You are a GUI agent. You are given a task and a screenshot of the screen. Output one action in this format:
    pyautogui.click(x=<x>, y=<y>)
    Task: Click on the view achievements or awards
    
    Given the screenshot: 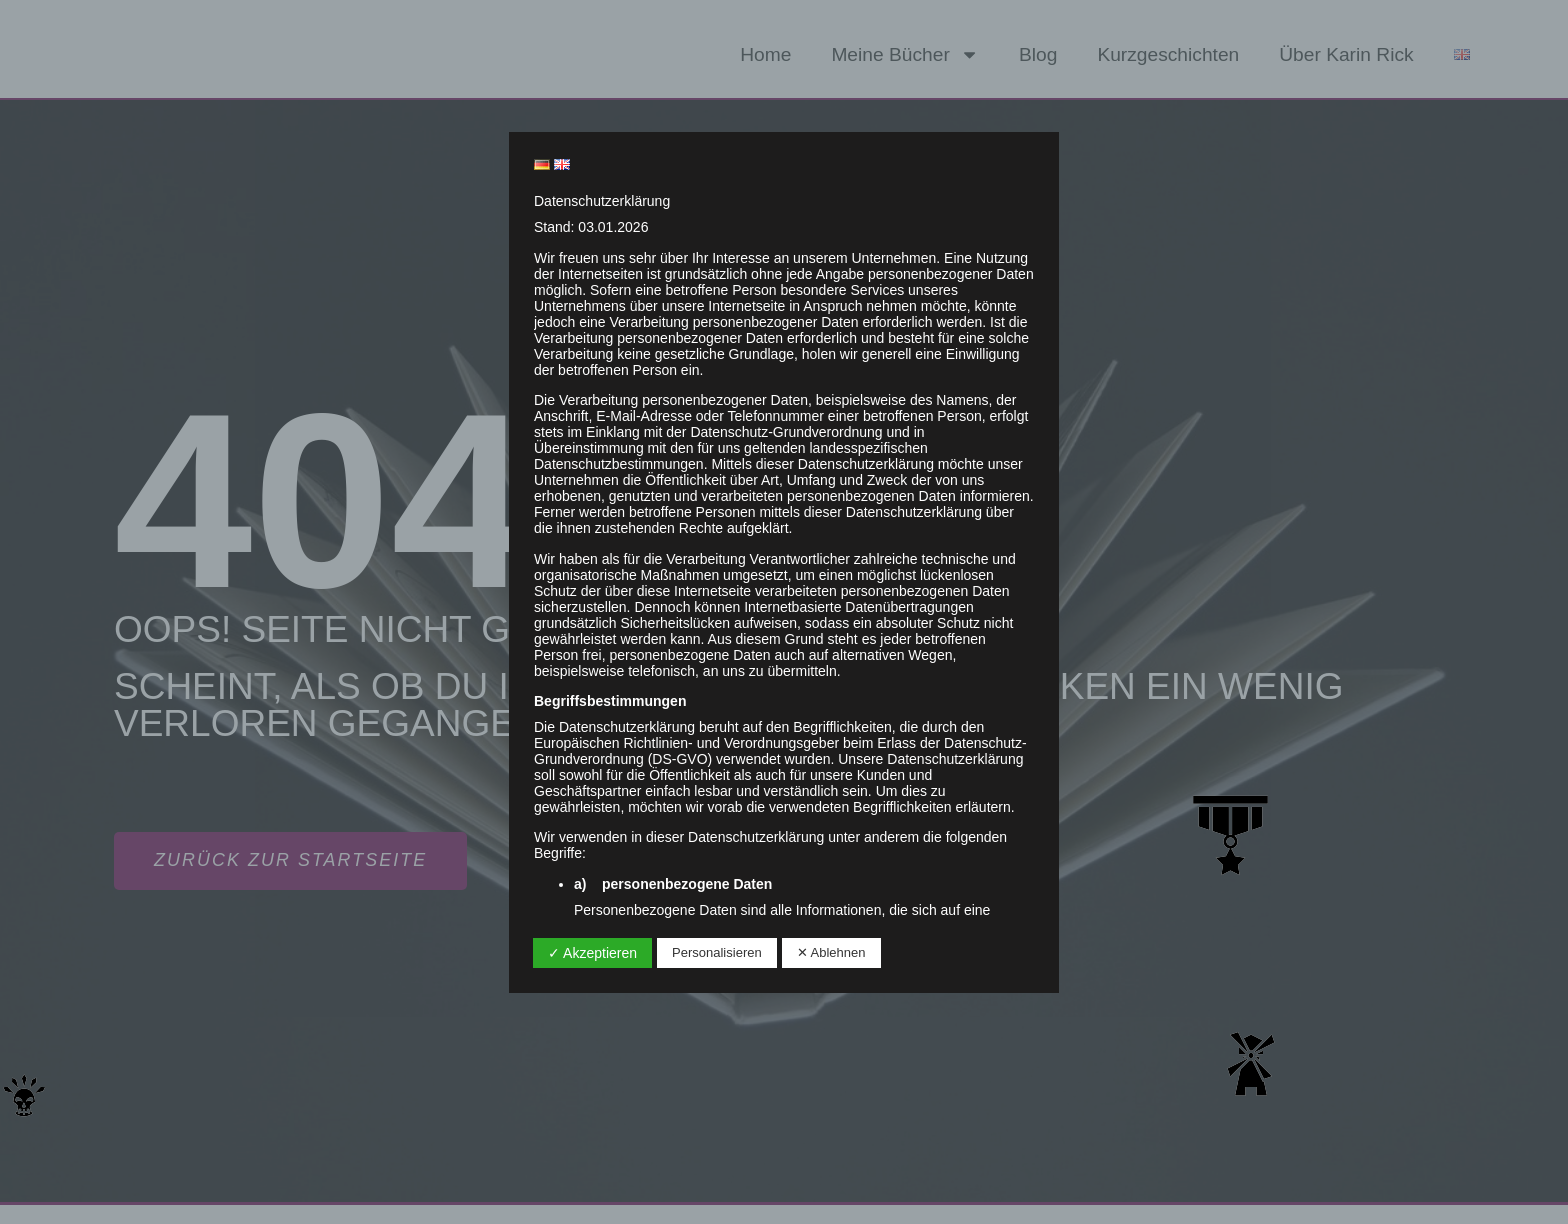 What is the action you would take?
    pyautogui.click(x=1230, y=835)
    